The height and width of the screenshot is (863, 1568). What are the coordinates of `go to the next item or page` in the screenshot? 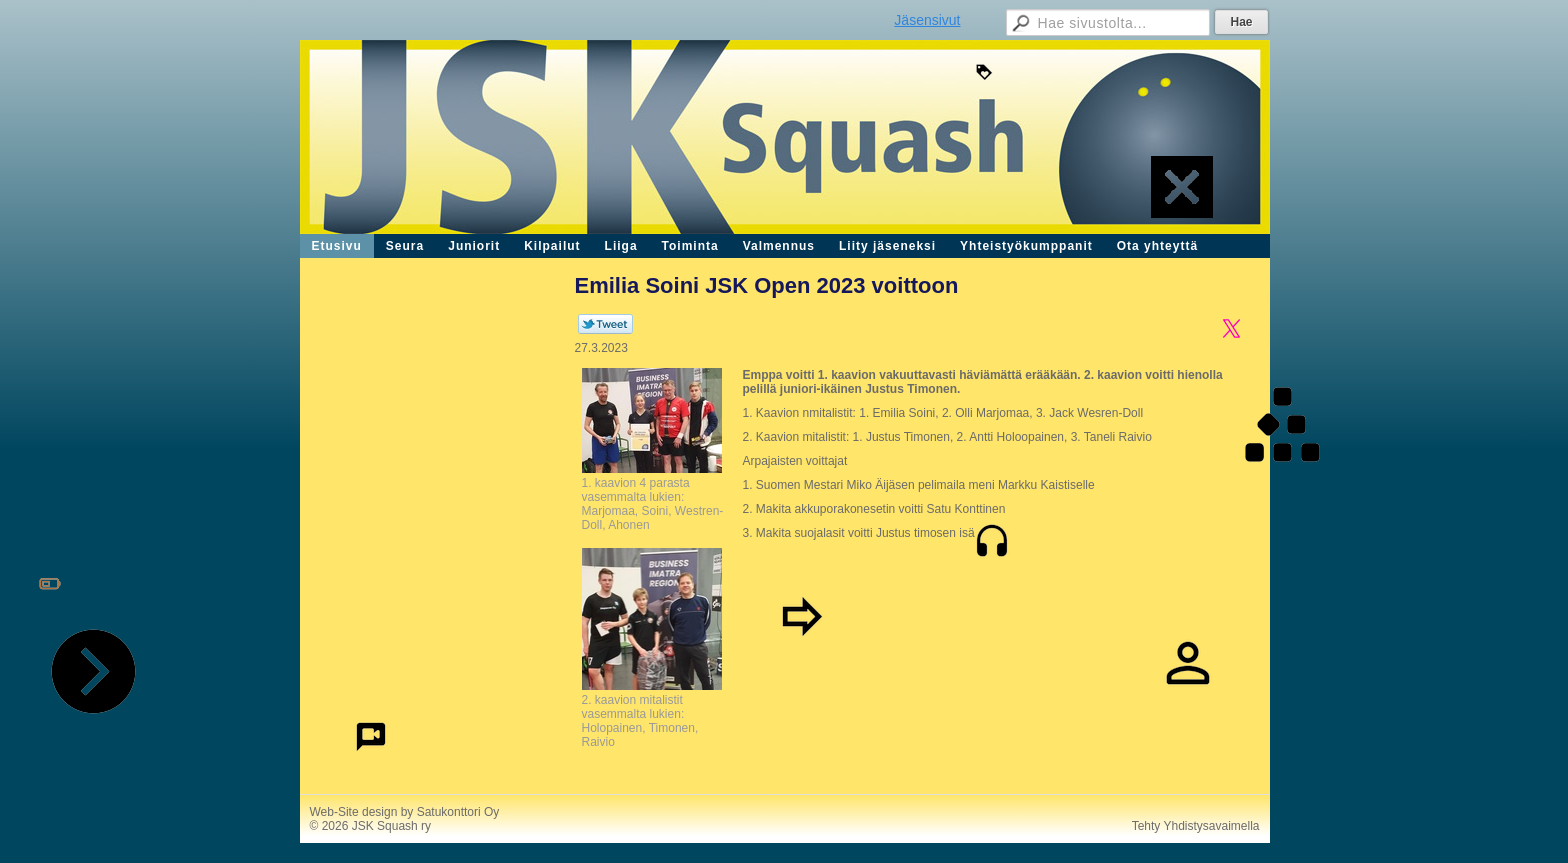 It's located at (93, 671).